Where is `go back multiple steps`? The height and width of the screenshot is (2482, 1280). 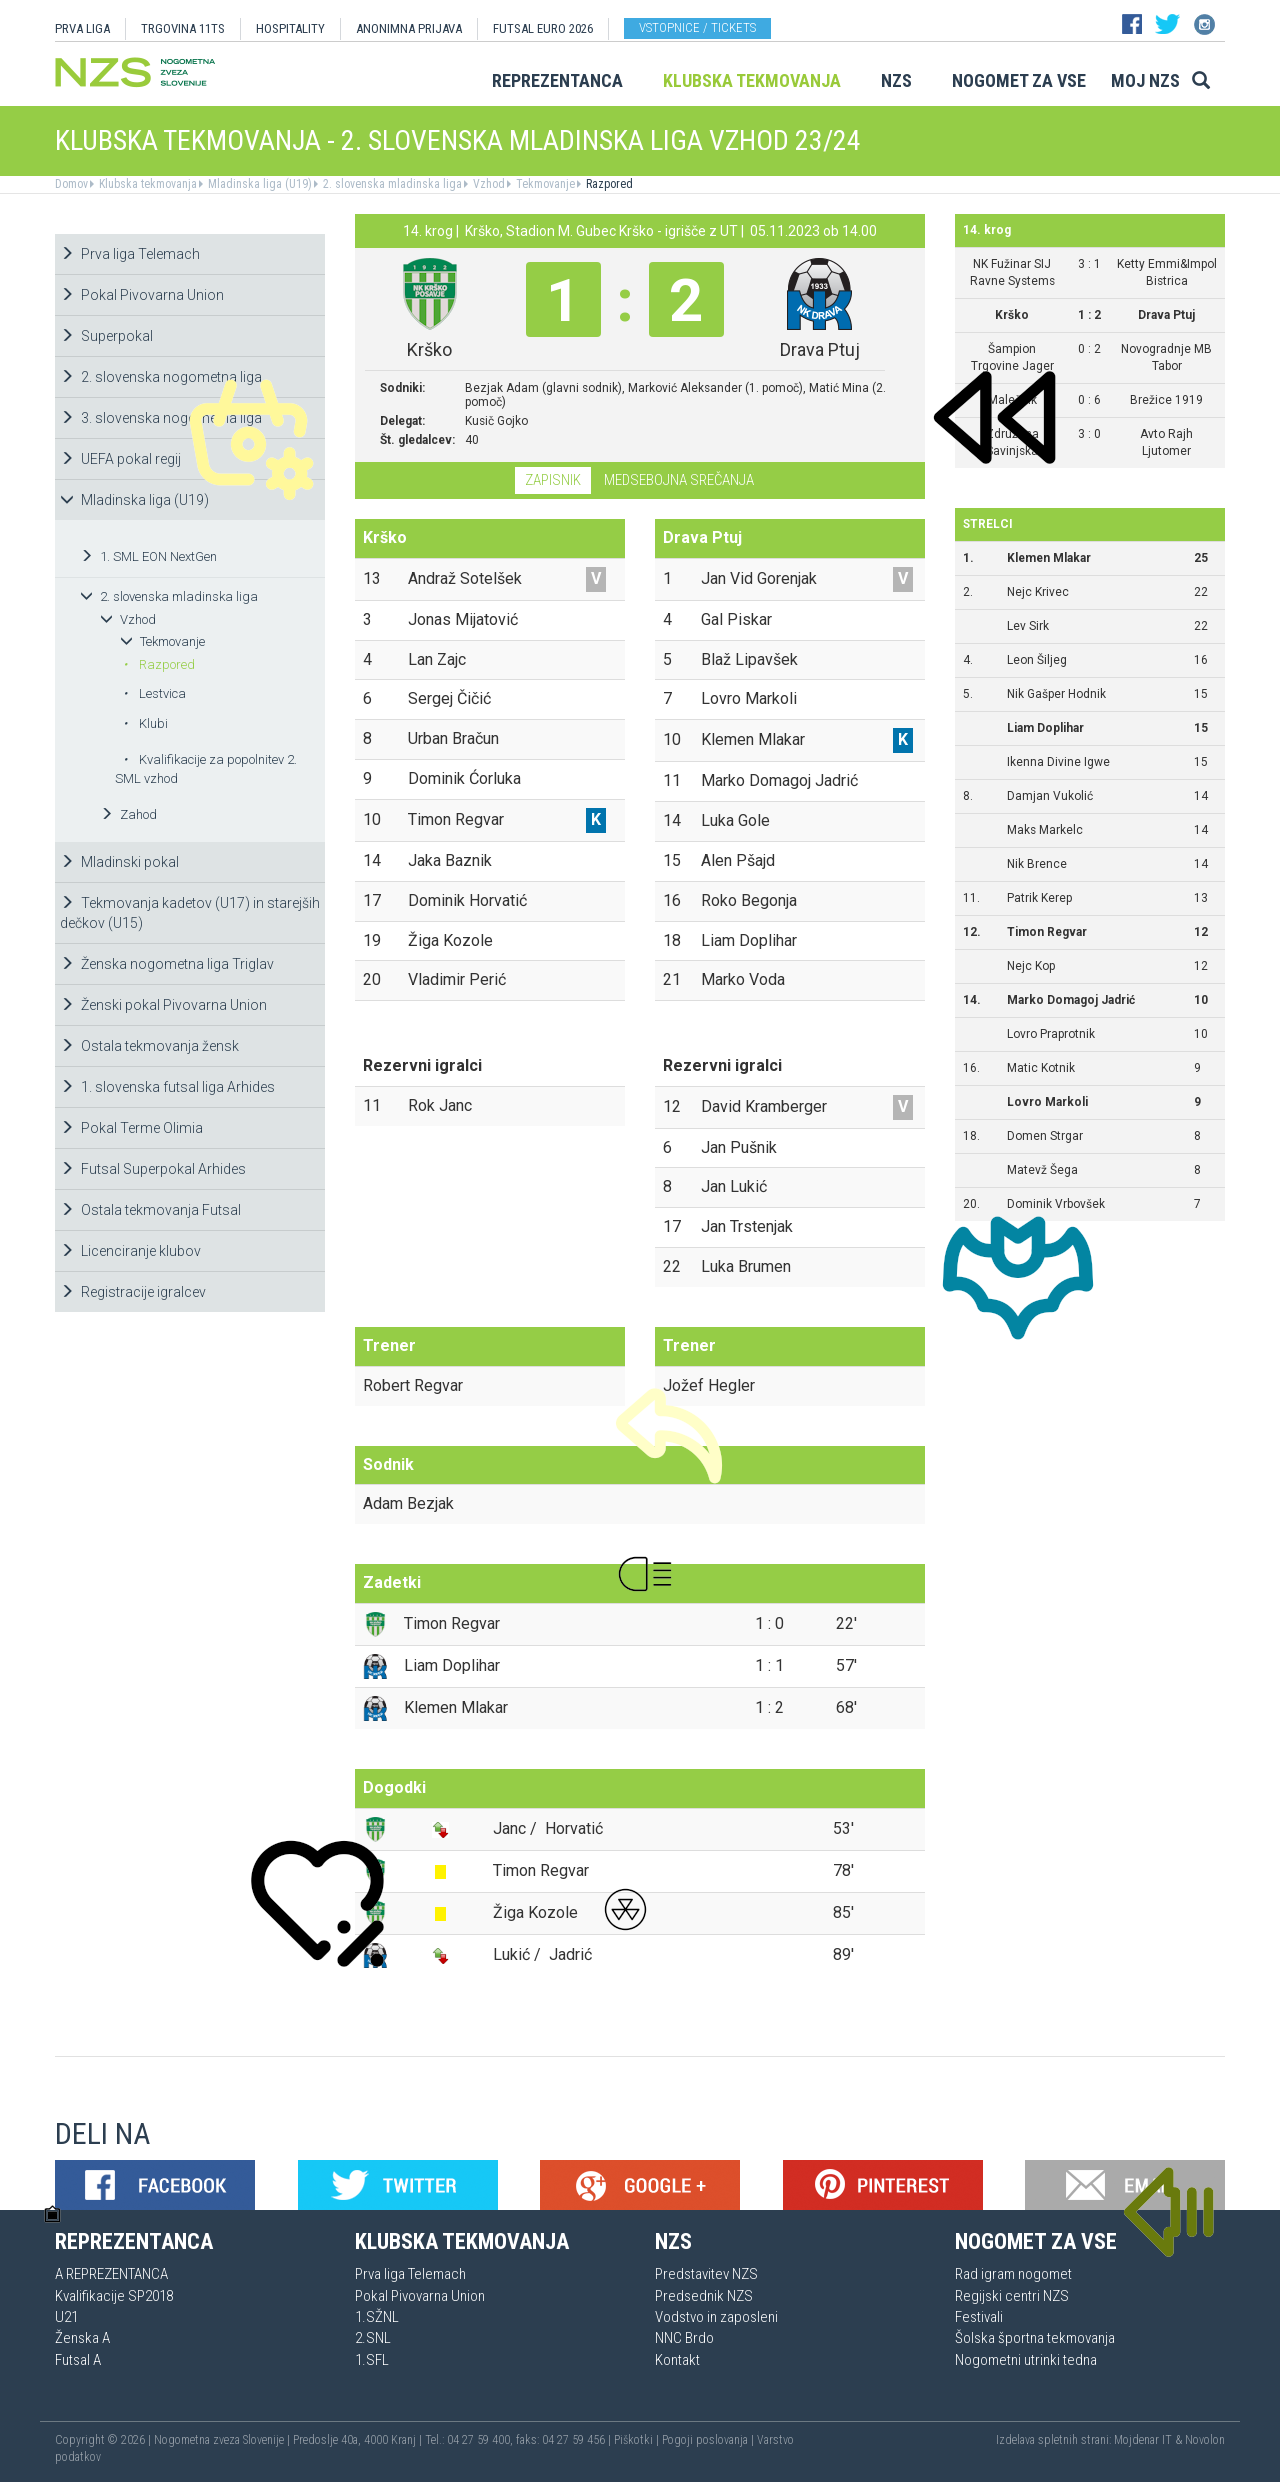
go back multiple steps is located at coordinates (1172, 2212).